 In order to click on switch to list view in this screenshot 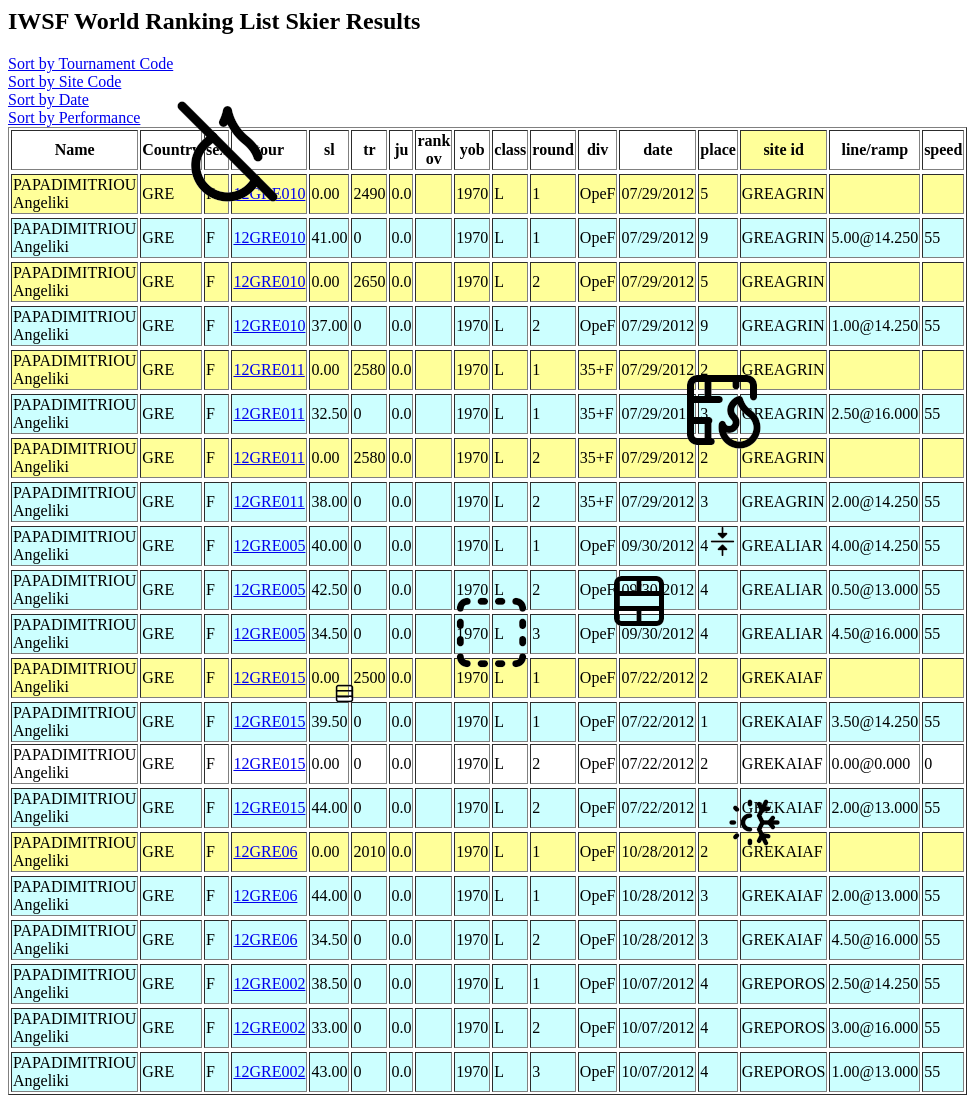, I will do `click(344, 693)`.